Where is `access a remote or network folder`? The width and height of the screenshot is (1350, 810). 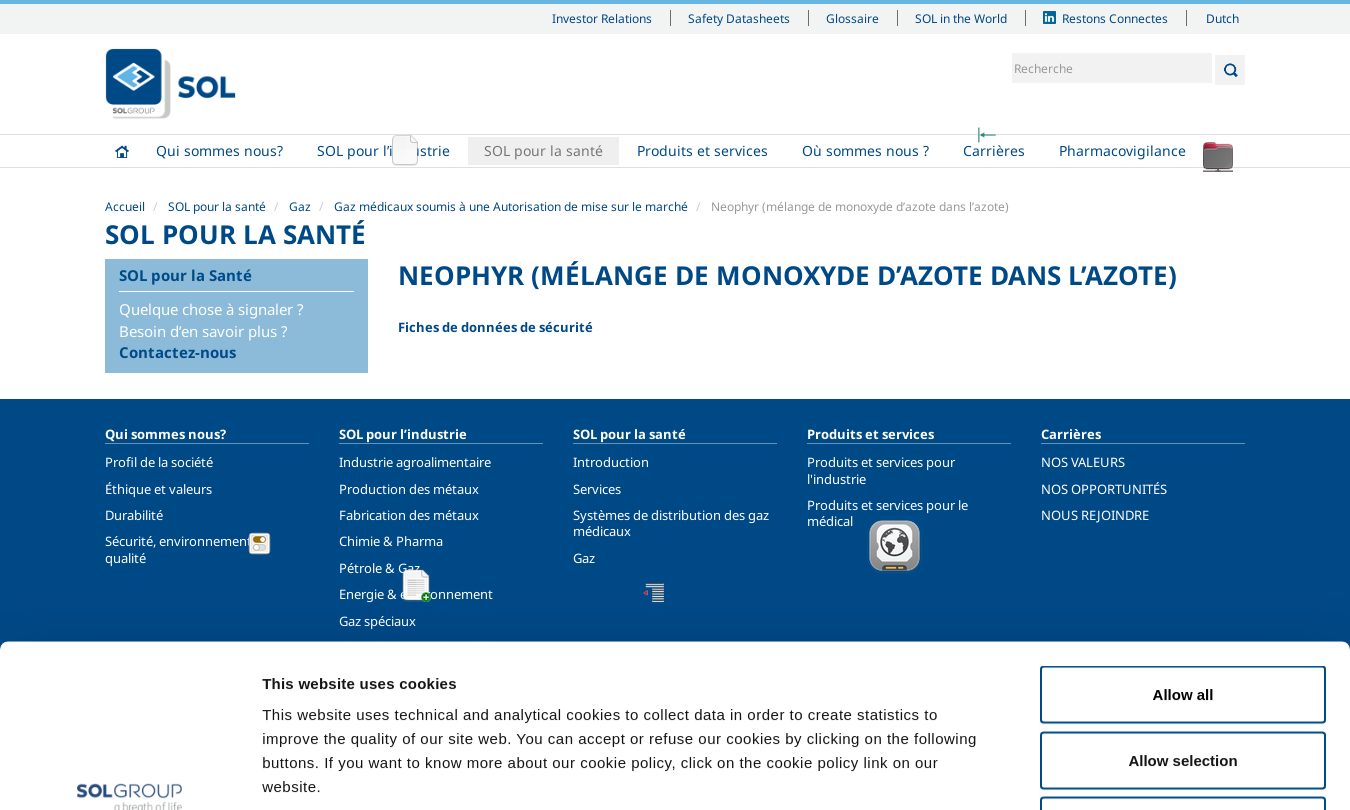 access a remote or network folder is located at coordinates (1218, 157).